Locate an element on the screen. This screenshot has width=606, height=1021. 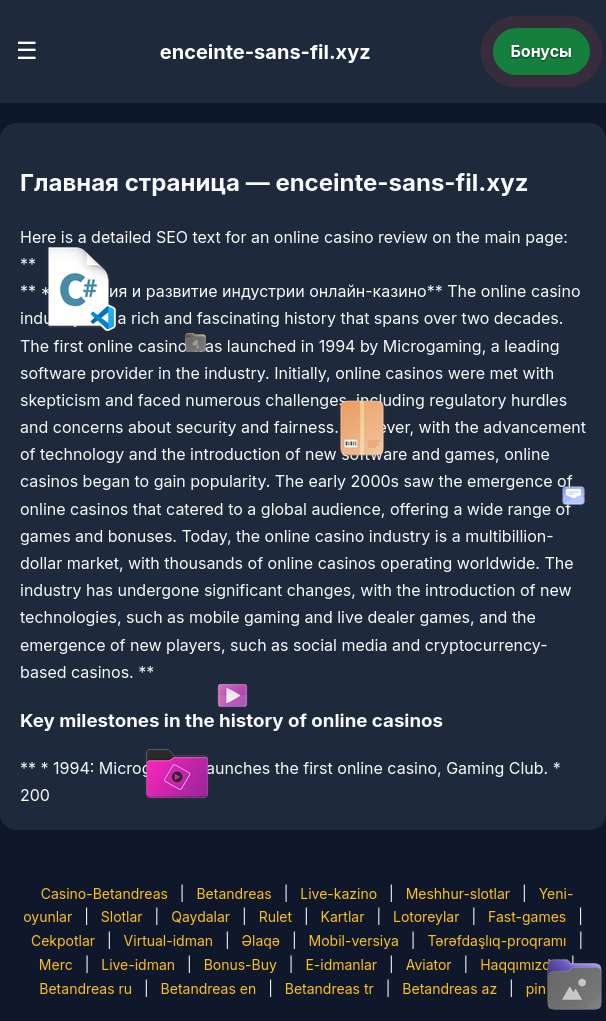
open a compressed archive file is located at coordinates (362, 428).